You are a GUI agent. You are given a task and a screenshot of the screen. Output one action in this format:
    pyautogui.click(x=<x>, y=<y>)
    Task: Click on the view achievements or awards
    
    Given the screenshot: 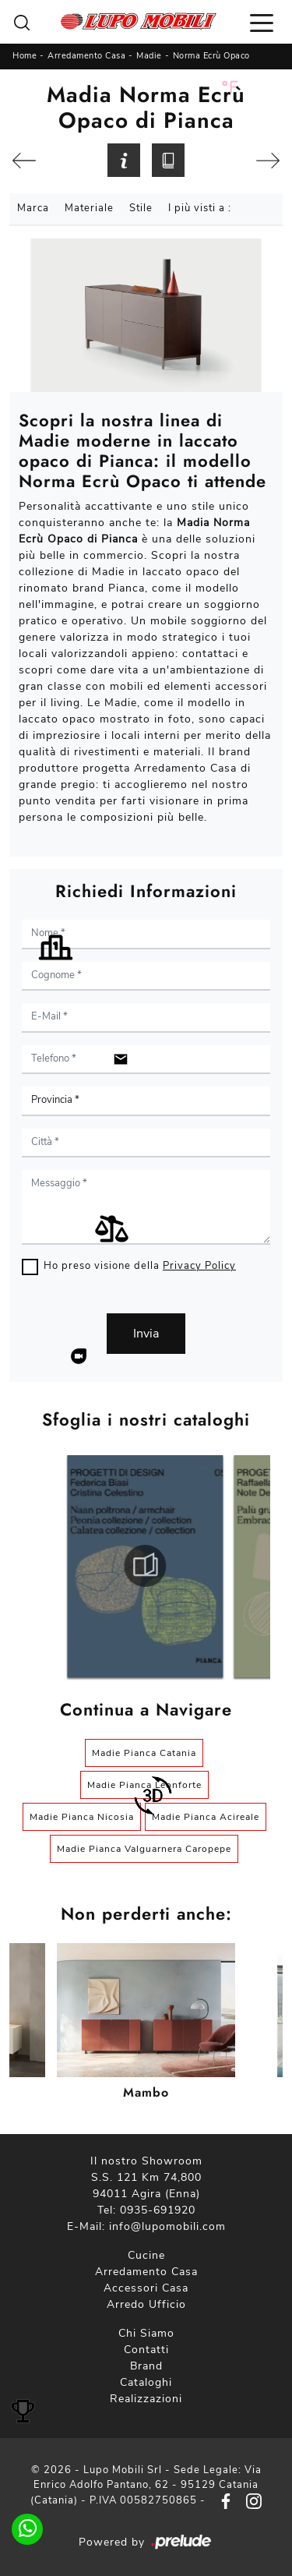 What is the action you would take?
    pyautogui.click(x=23, y=2411)
    